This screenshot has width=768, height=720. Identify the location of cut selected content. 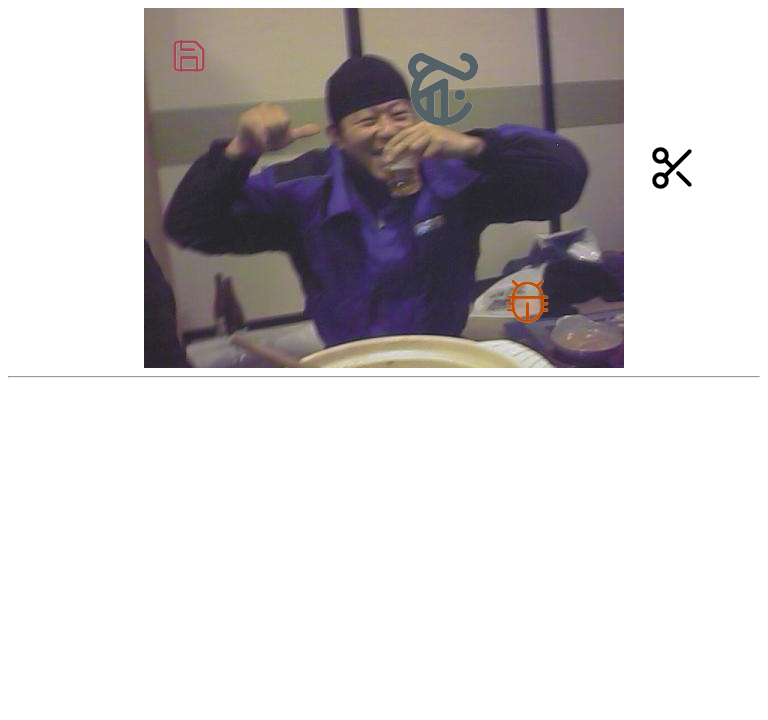
(673, 168).